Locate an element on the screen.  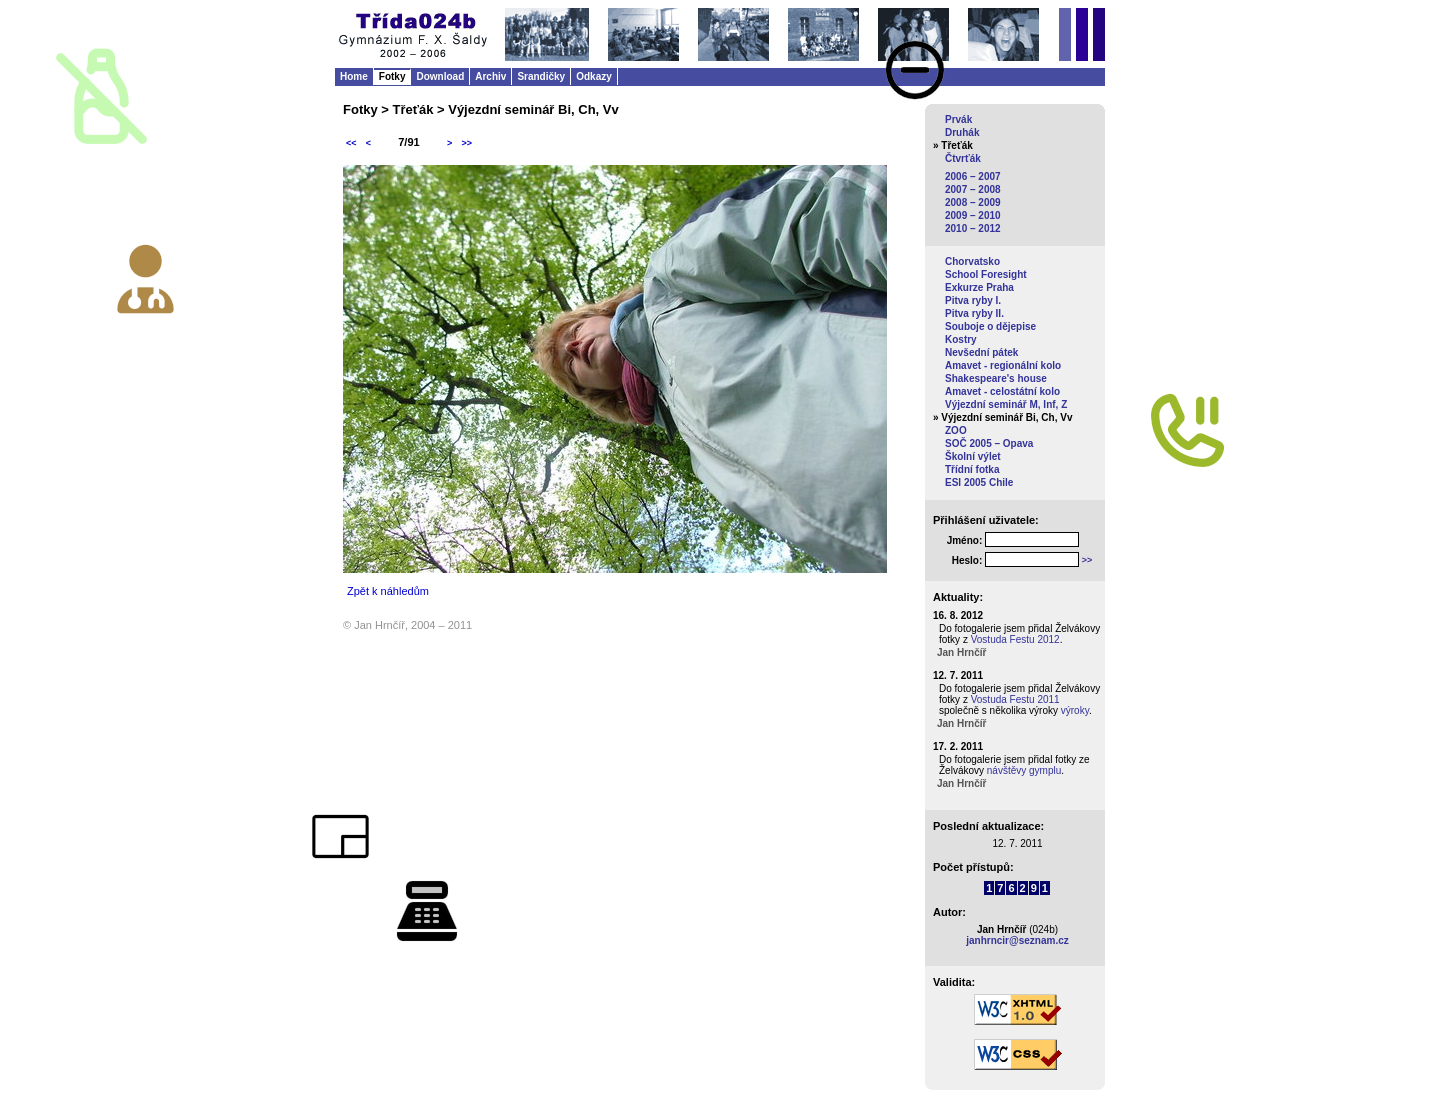
remove an item from a list is located at coordinates (915, 70).